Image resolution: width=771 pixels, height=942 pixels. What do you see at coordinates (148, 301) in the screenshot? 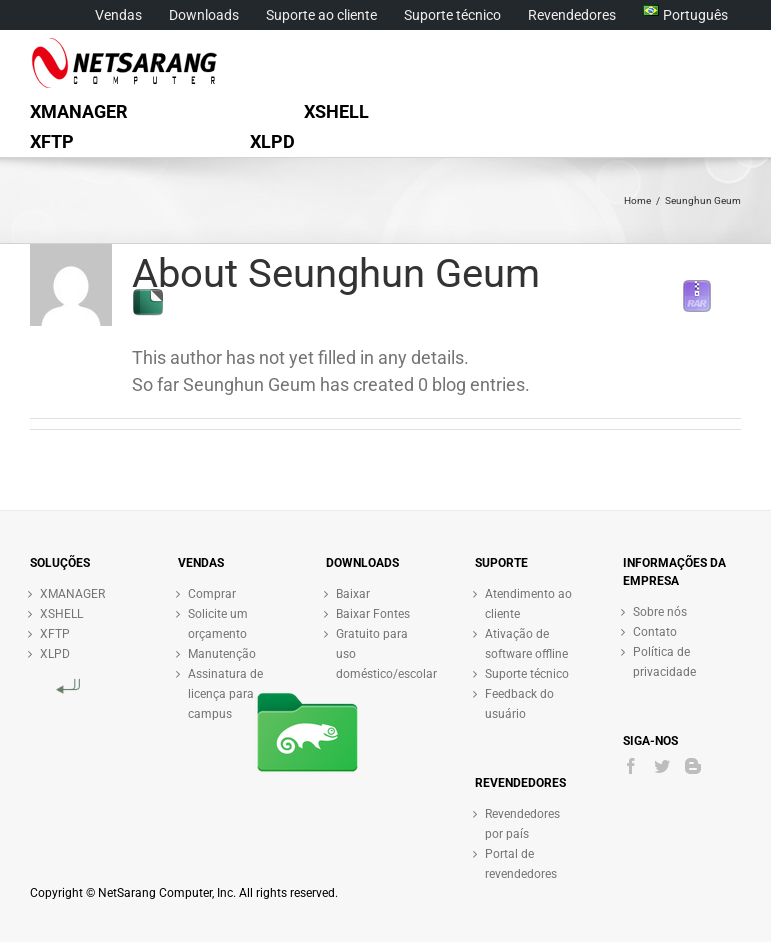
I see `change desktop wallpaper settings` at bounding box center [148, 301].